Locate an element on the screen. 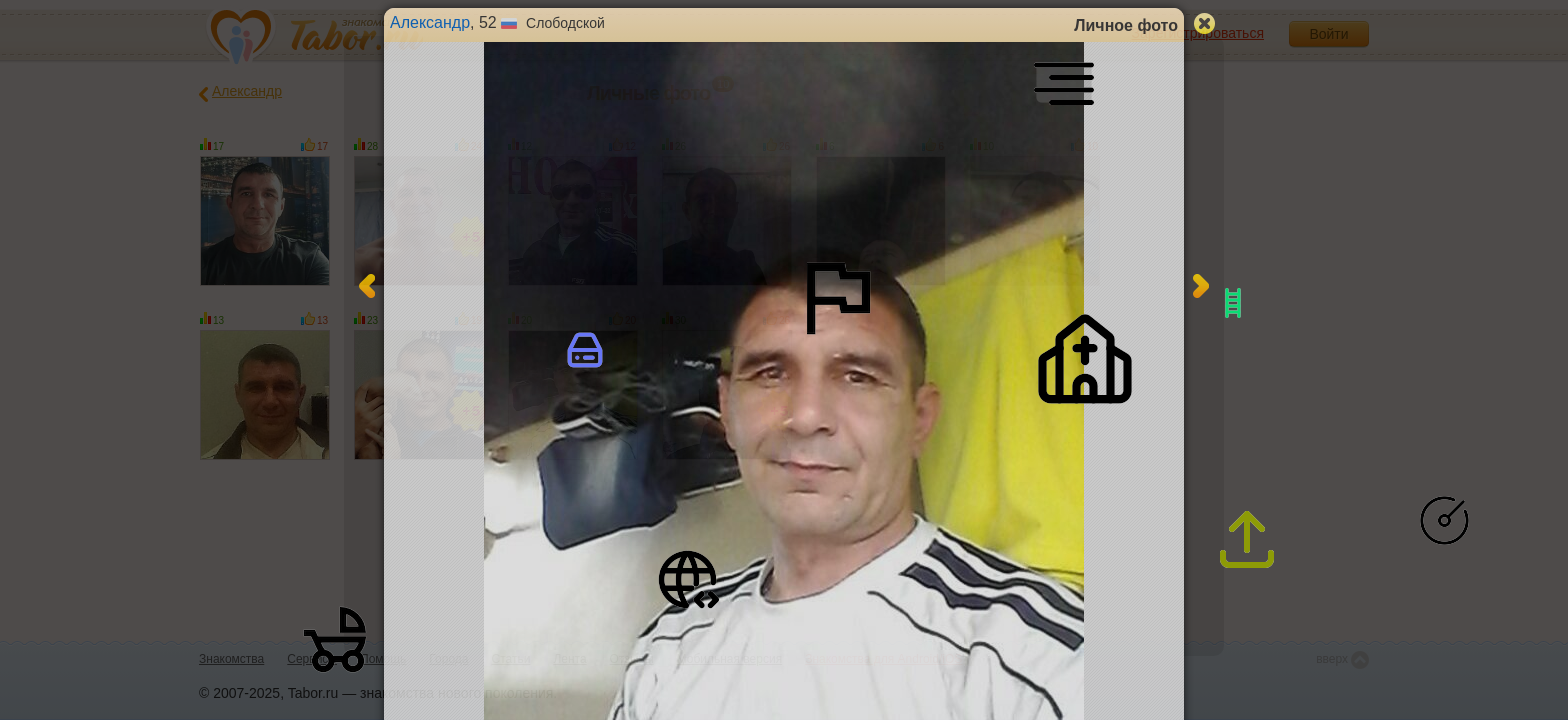 The image size is (1568, 720). indicates child-friendly or family-friendly location is located at coordinates (336, 639).